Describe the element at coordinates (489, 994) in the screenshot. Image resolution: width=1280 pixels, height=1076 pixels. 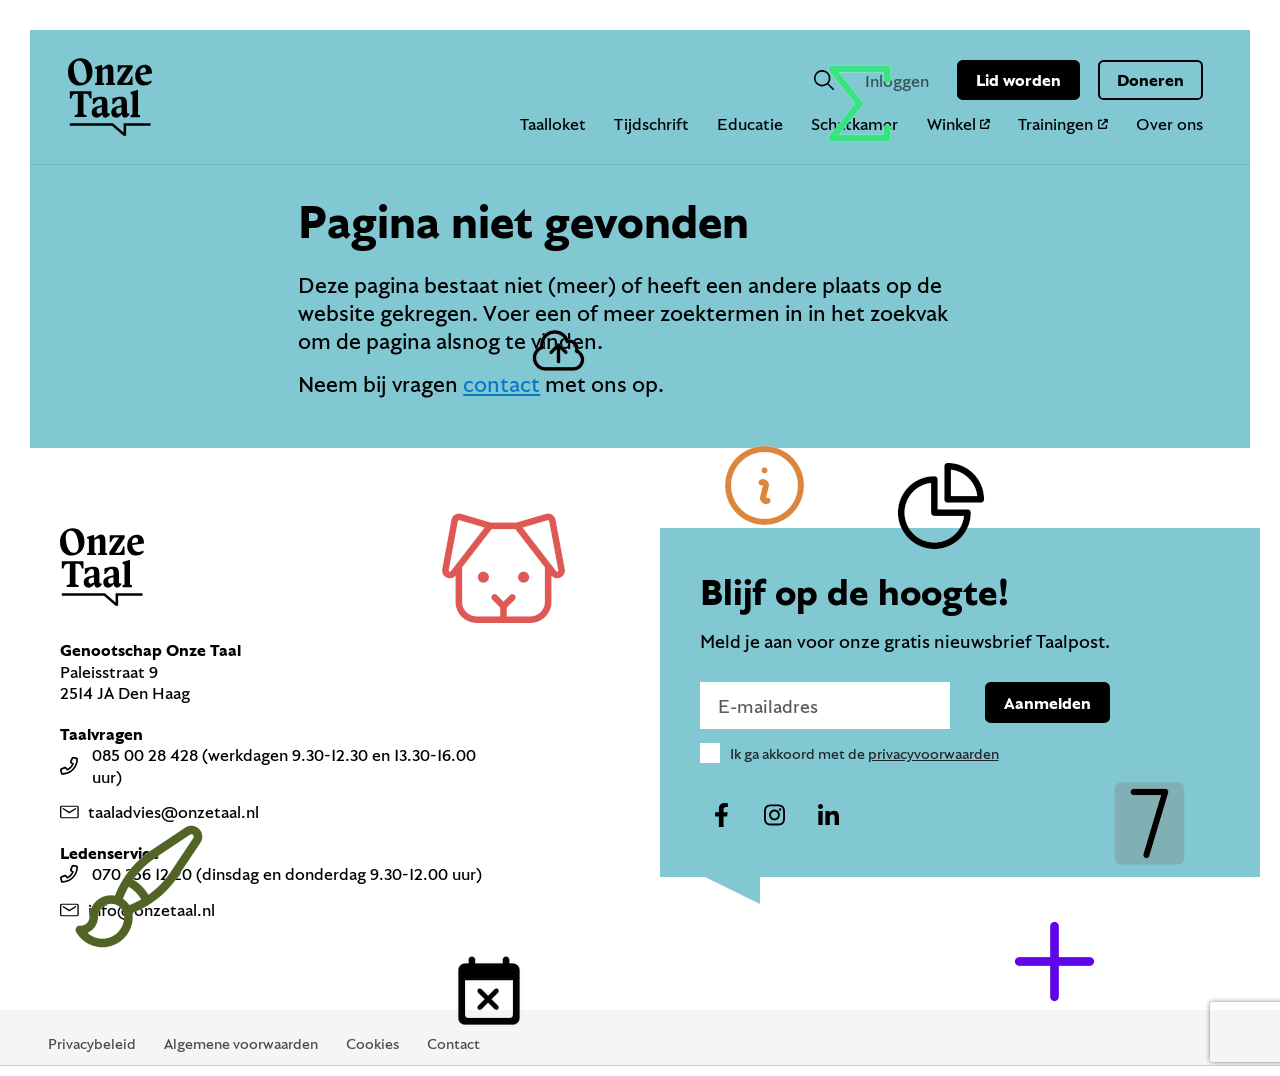
I see `a cancelled or unavailable calendar event` at that location.